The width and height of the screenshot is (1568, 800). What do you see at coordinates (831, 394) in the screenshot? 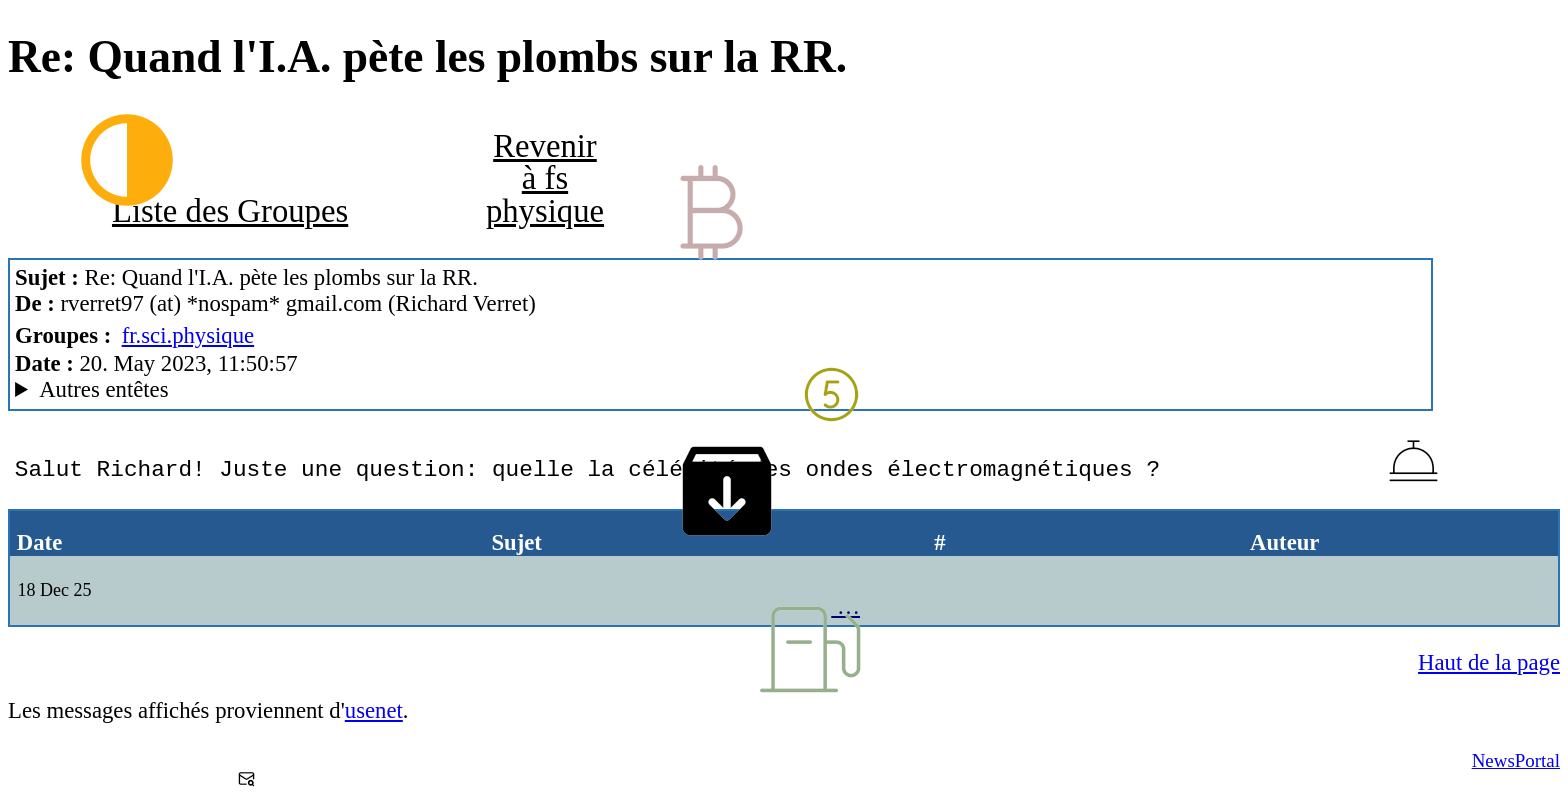
I see `indicates step 5 in a multi-step process` at bounding box center [831, 394].